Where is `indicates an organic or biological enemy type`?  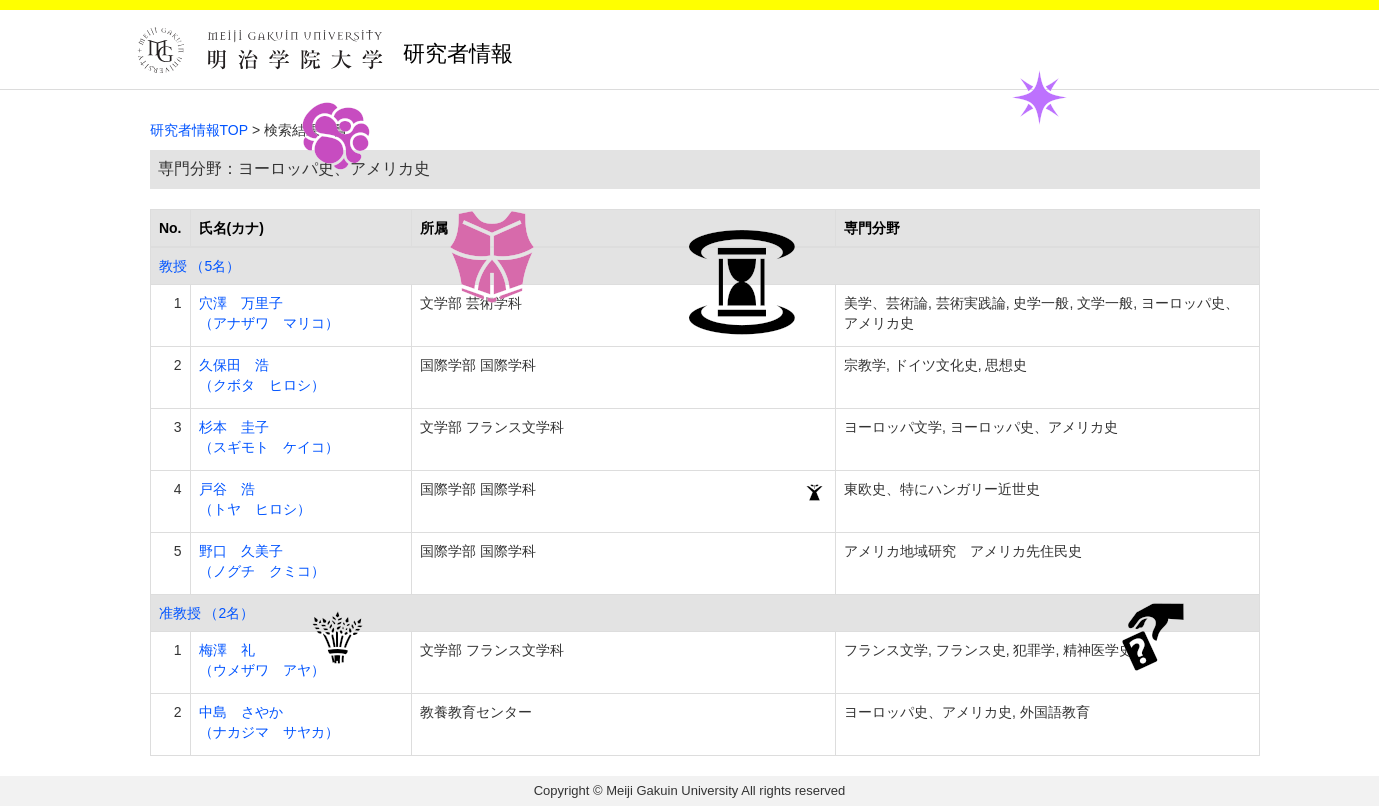
indicates an organic or biological enemy type is located at coordinates (336, 136).